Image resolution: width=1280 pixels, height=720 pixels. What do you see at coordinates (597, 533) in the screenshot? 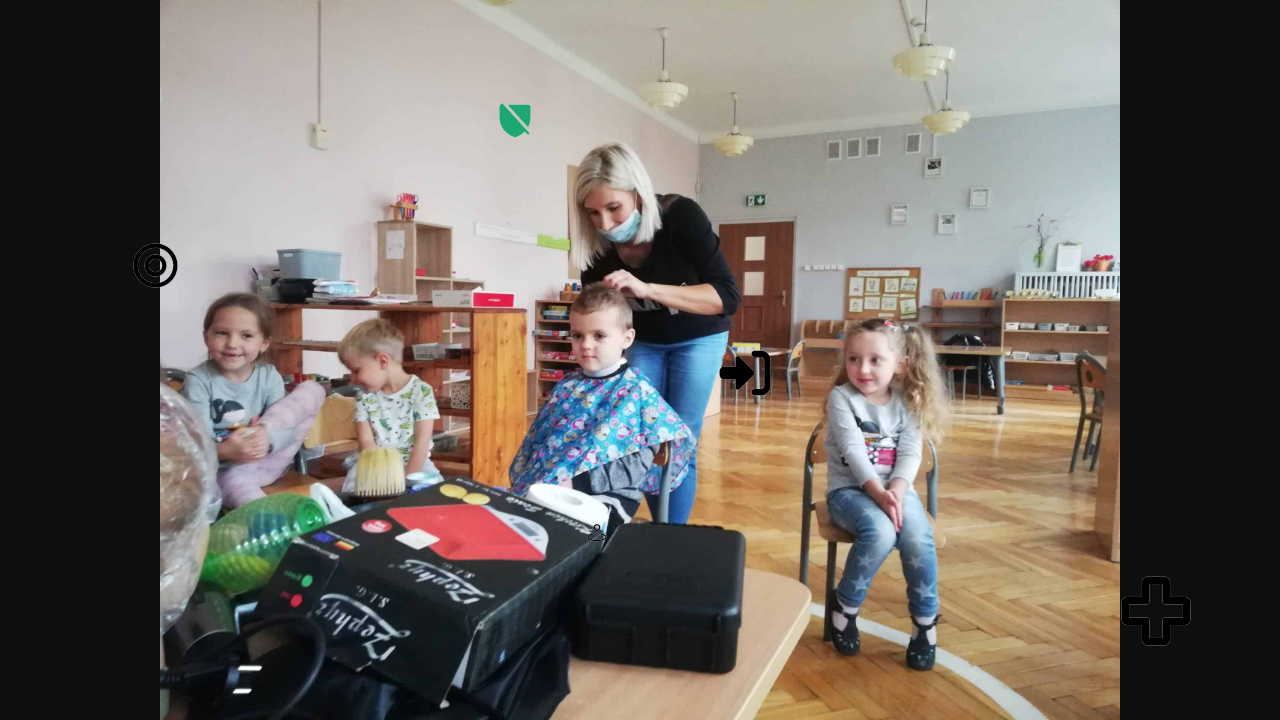
I see `mark a location on the map` at bounding box center [597, 533].